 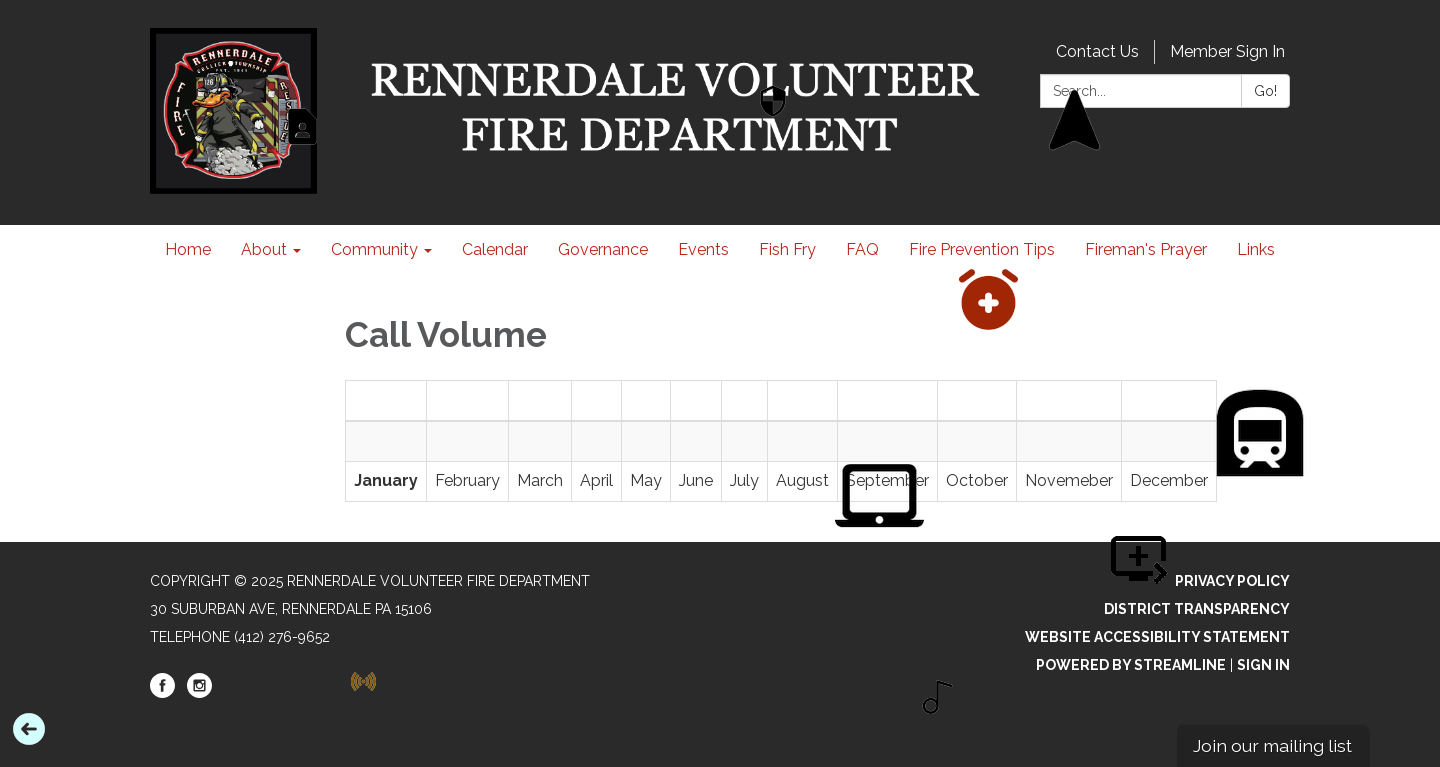 What do you see at coordinates (29, 729) in the screenshot?
I see `go back to the previous screen` at bounding box center [29, 729].